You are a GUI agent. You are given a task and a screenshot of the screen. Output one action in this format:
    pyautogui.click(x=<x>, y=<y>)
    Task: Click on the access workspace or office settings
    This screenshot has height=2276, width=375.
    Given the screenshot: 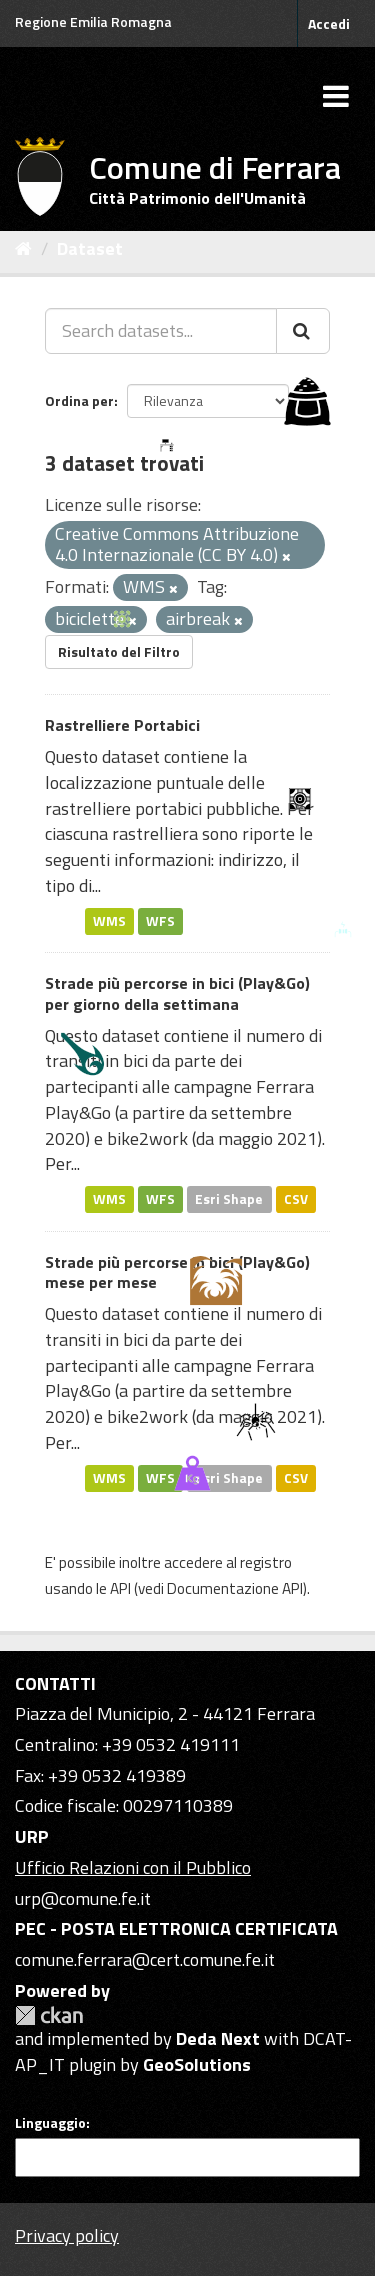 What is the action you would take?
    pyautogui.click(x=167, y=444)
    